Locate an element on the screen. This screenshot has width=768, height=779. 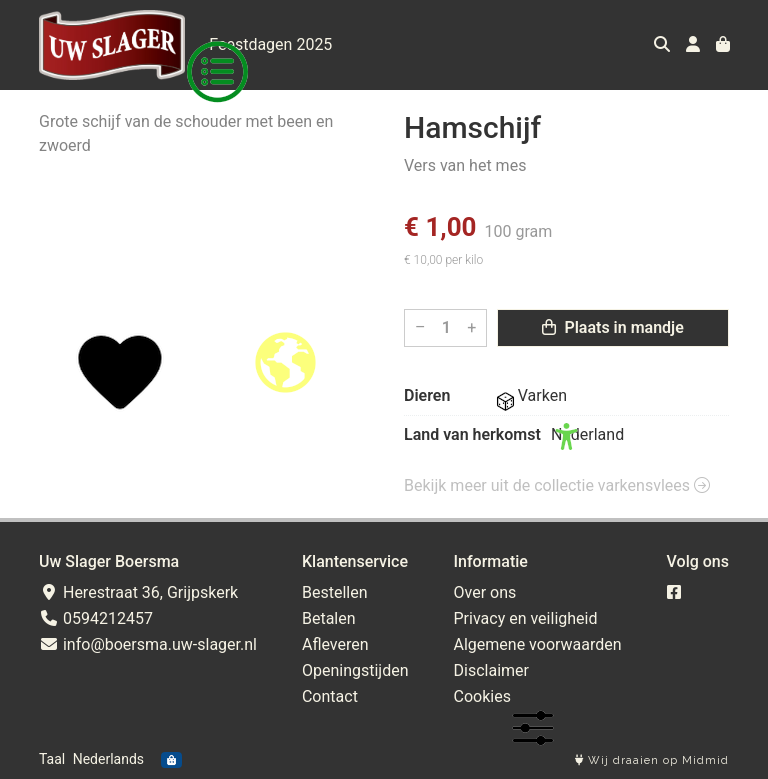
view list or menu options is located at coordinates (217, 71).